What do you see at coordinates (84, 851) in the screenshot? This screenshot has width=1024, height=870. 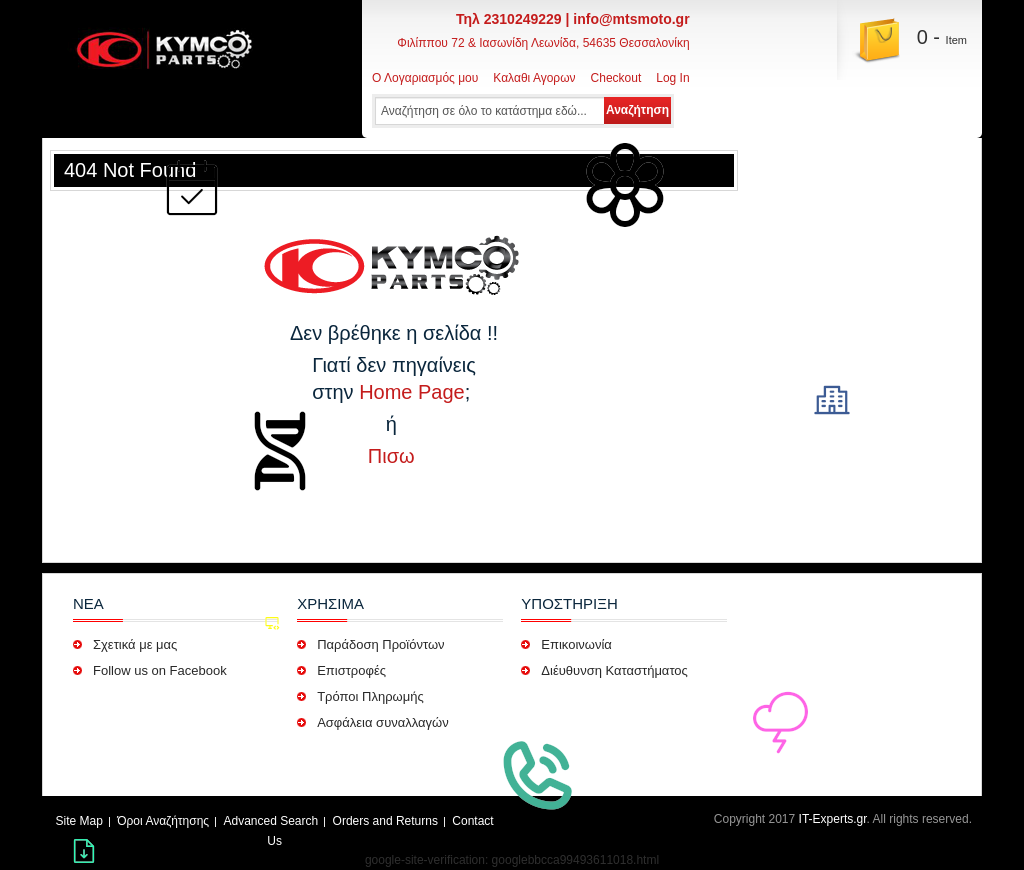 I see `download a file` at bounding box center [84, 851].